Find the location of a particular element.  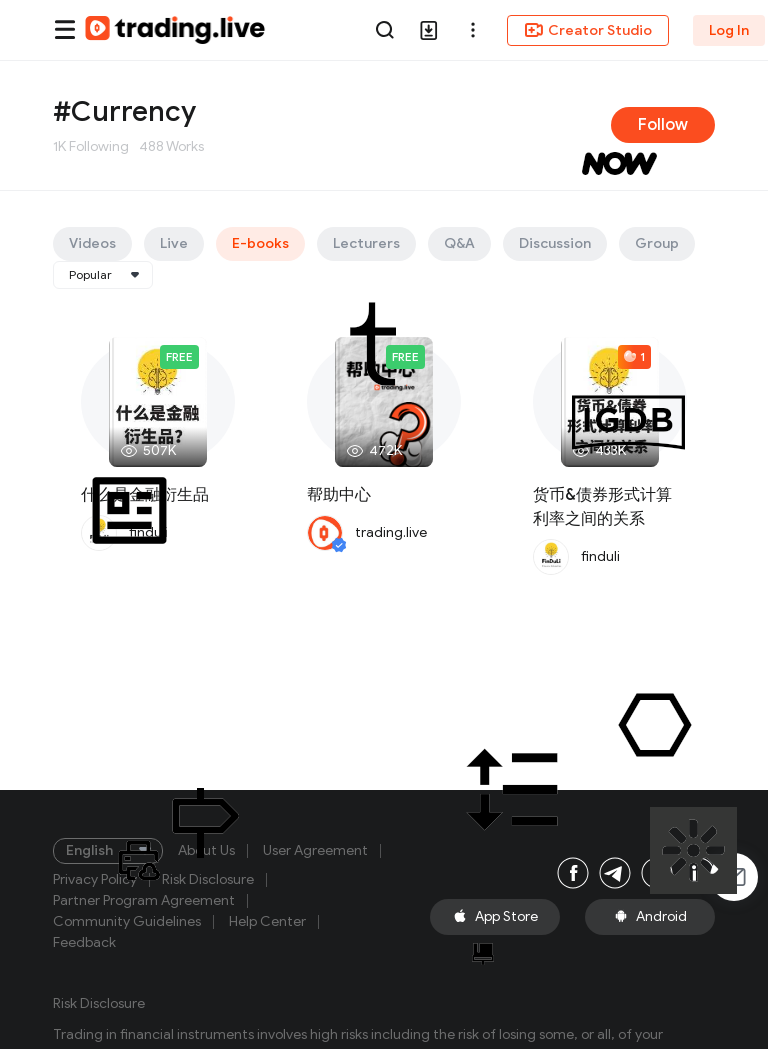

get directions or navigate to a destination is located at coordinates (204, 823).